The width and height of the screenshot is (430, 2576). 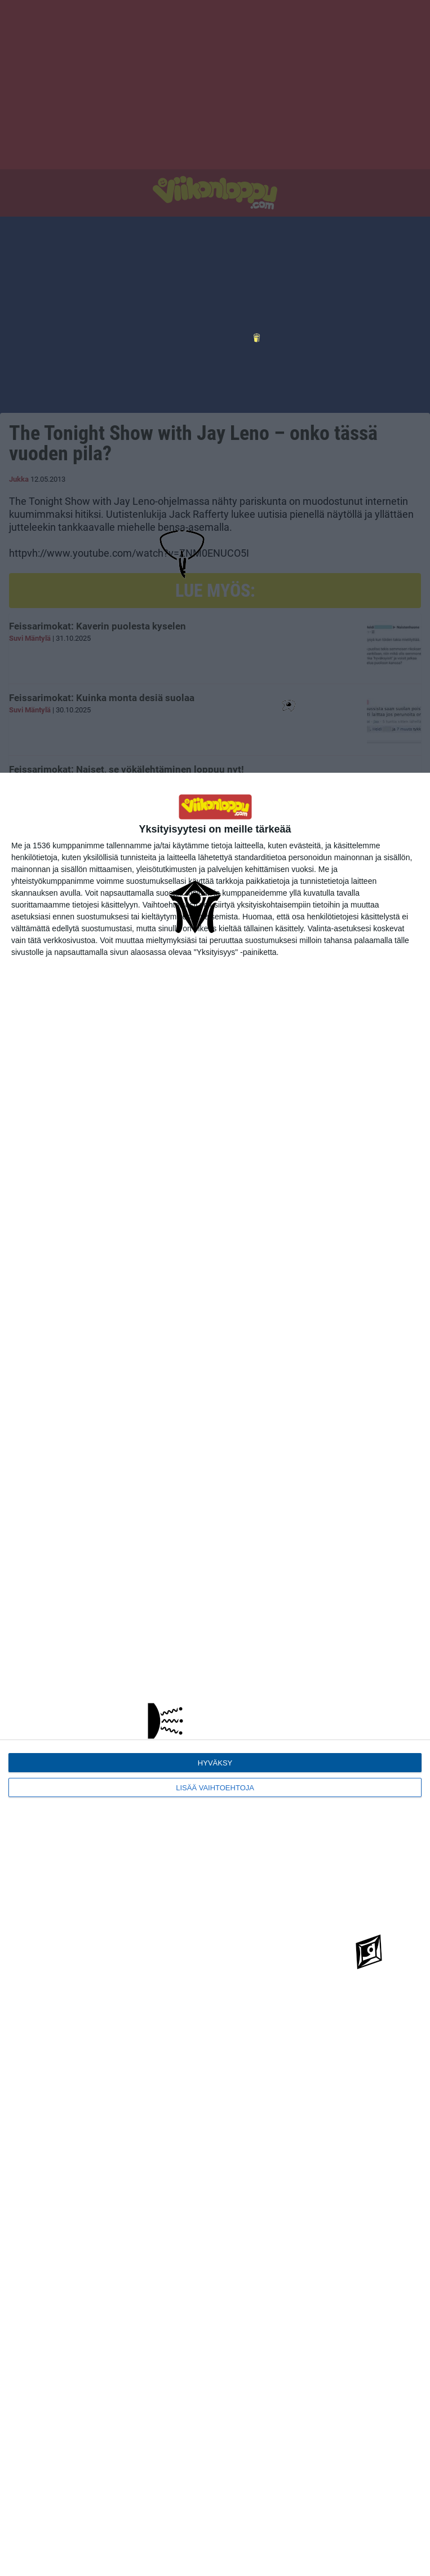 I want to click on indicates a rare or precious item in a game inventory, so click(x=369, y=1952).